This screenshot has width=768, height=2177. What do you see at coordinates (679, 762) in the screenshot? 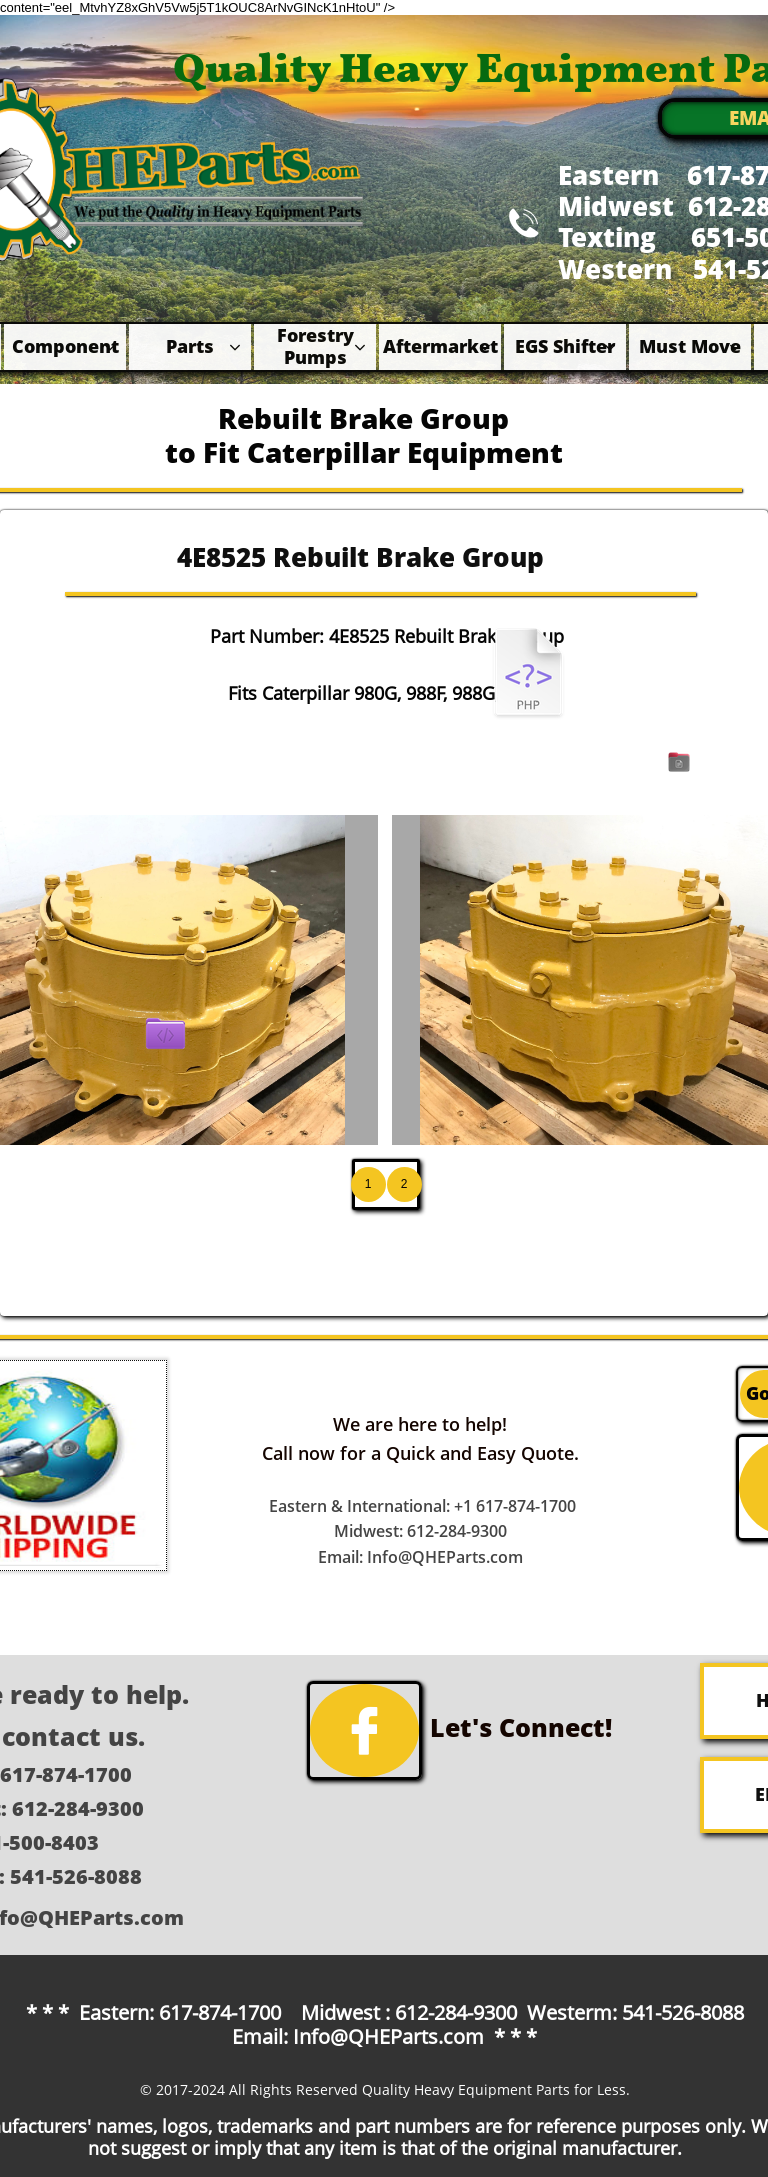
I see `open your documents folder` at bounding box center [679, 762].